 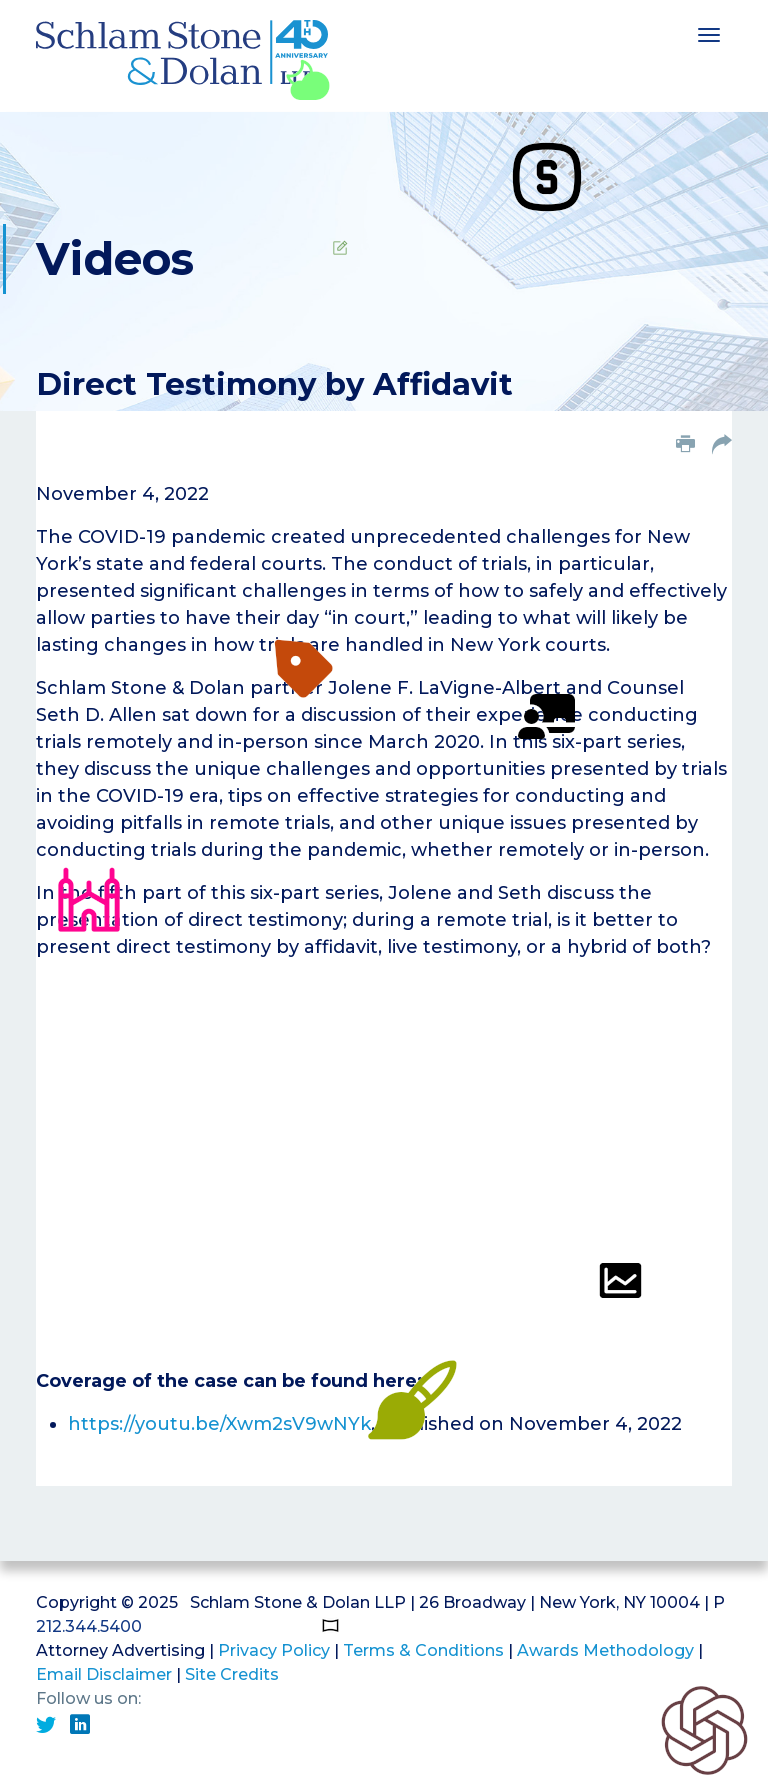 I want to click on access teaching or presentation tools, so click(x=548, y=715).